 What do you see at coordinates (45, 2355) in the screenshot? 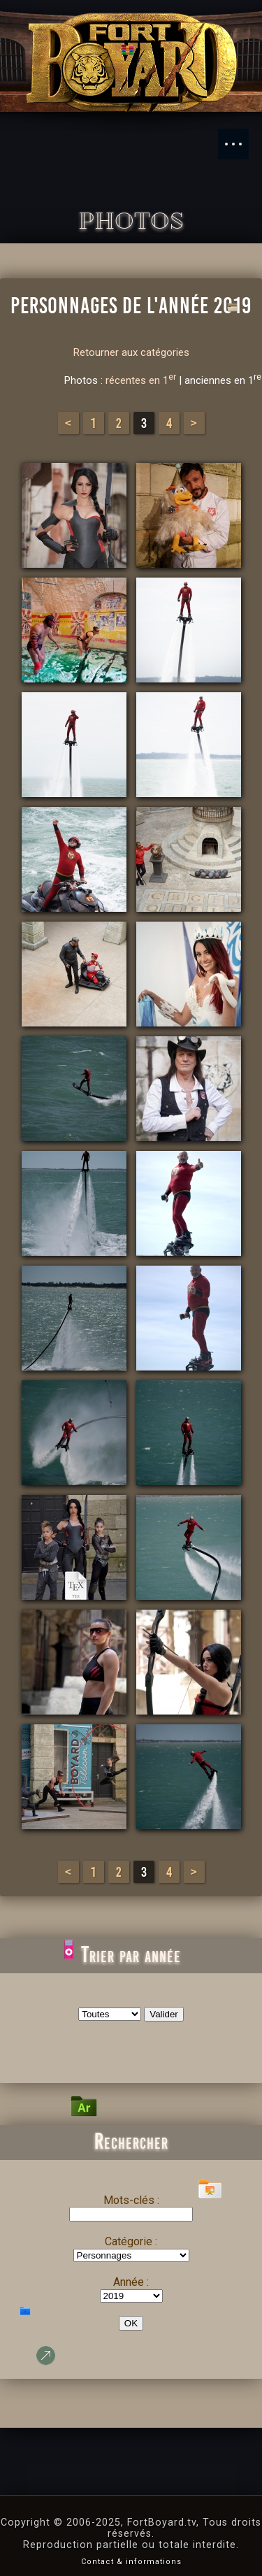
I see `indicates a symbolic link or shortcut to another file` at bounding box center [45, 2355].